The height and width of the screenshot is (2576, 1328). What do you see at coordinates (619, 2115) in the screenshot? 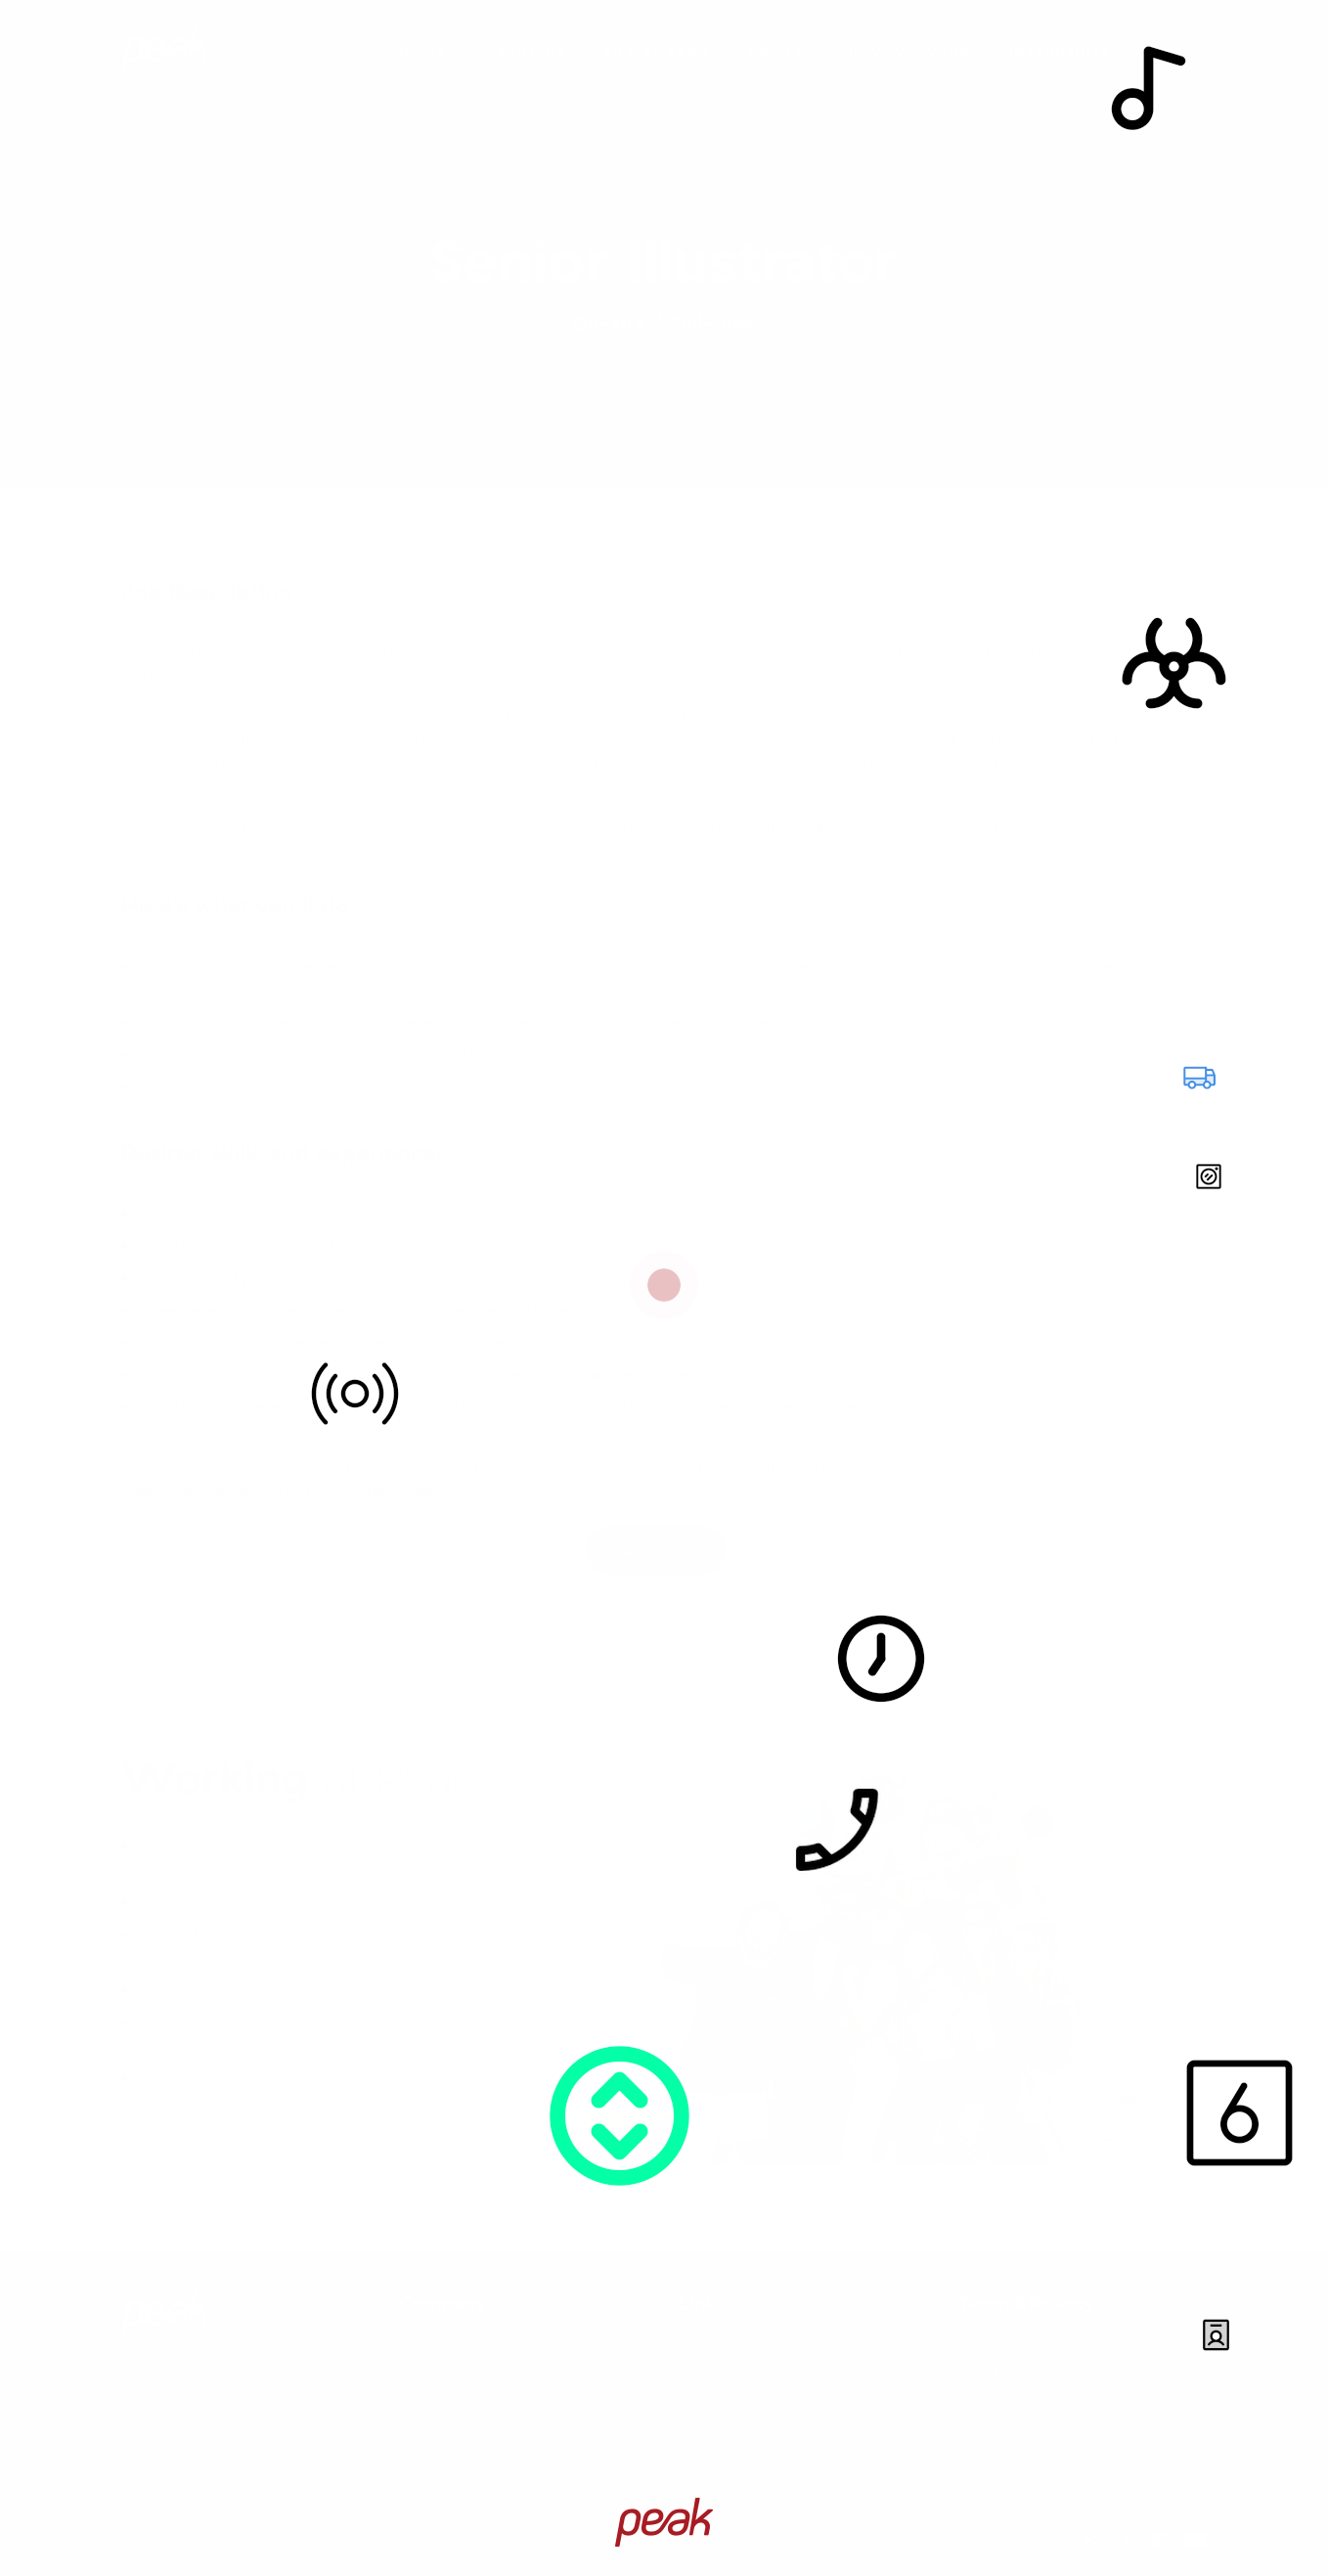
I see `expand or collapse content` at bounding box center [619, 2115].